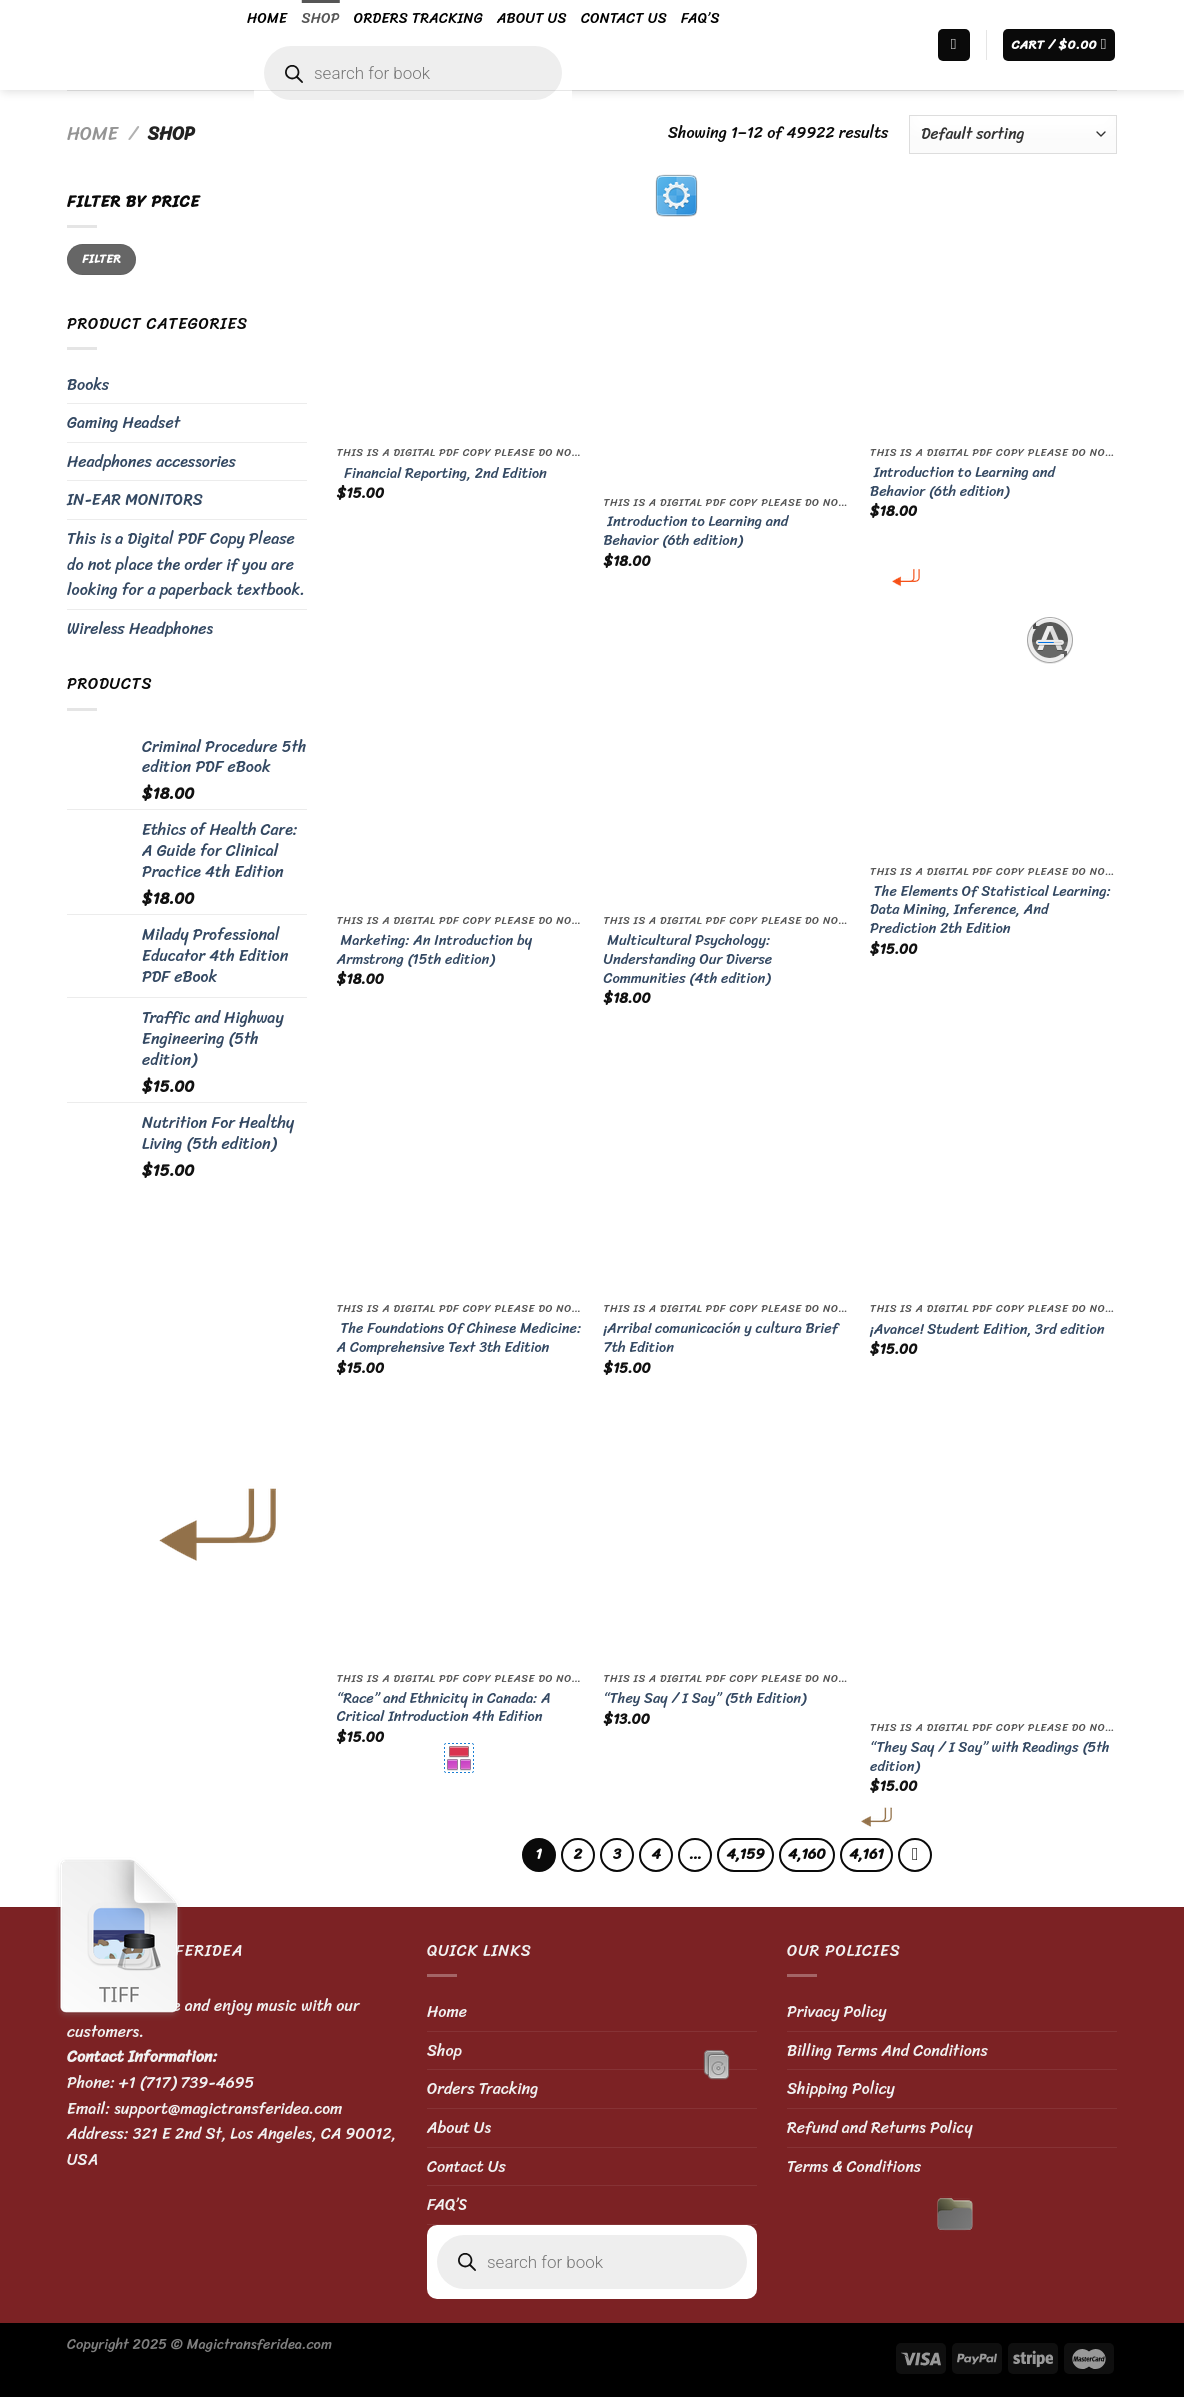 This screenshot has height=2397, width=1184. I want to click on ms-dos executable file type indicator, so click(676, 195).